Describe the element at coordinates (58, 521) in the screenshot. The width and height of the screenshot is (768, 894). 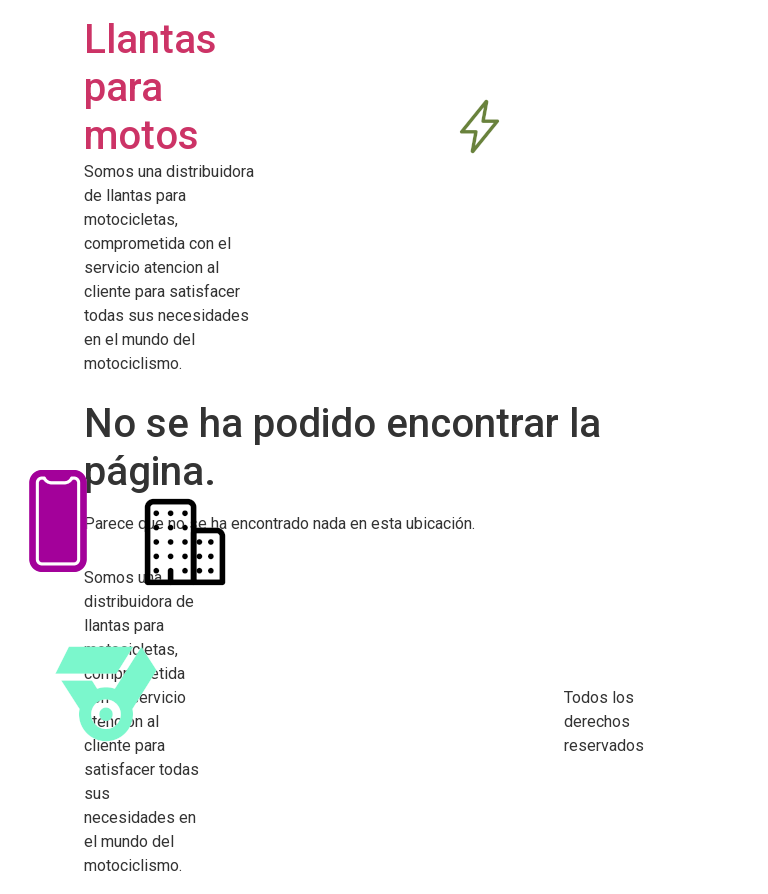
I see `switch to mobile view` at that location.